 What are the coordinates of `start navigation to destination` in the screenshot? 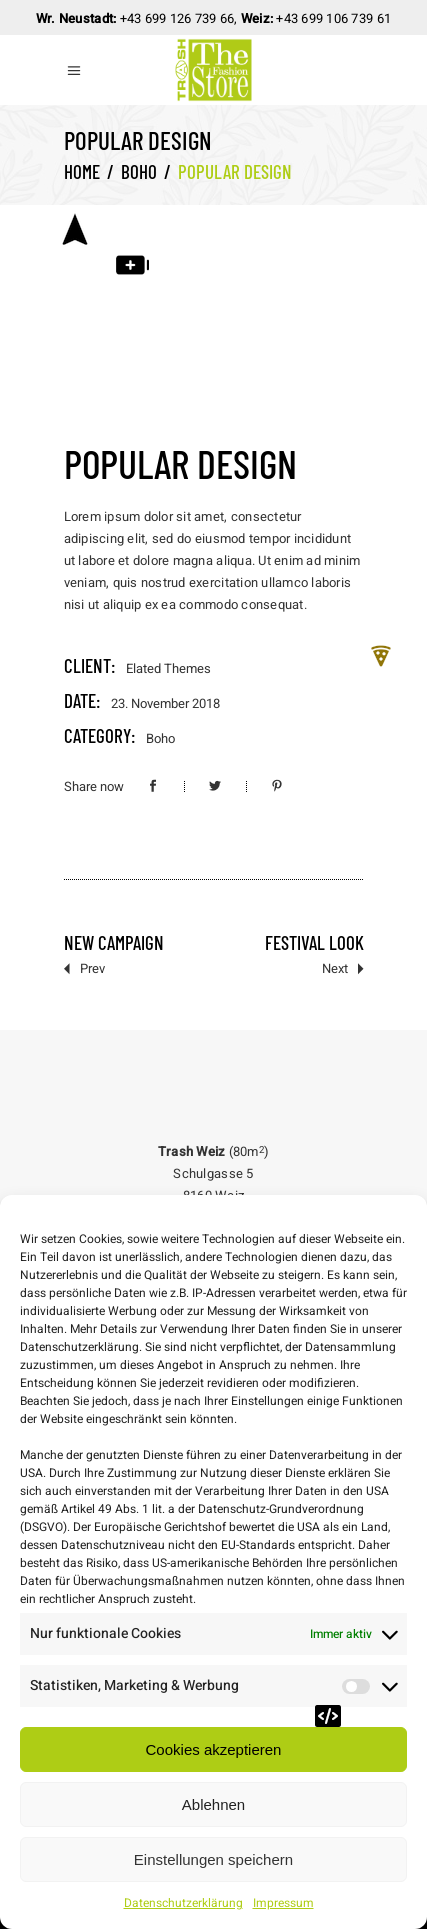 It's located at (75, 230).